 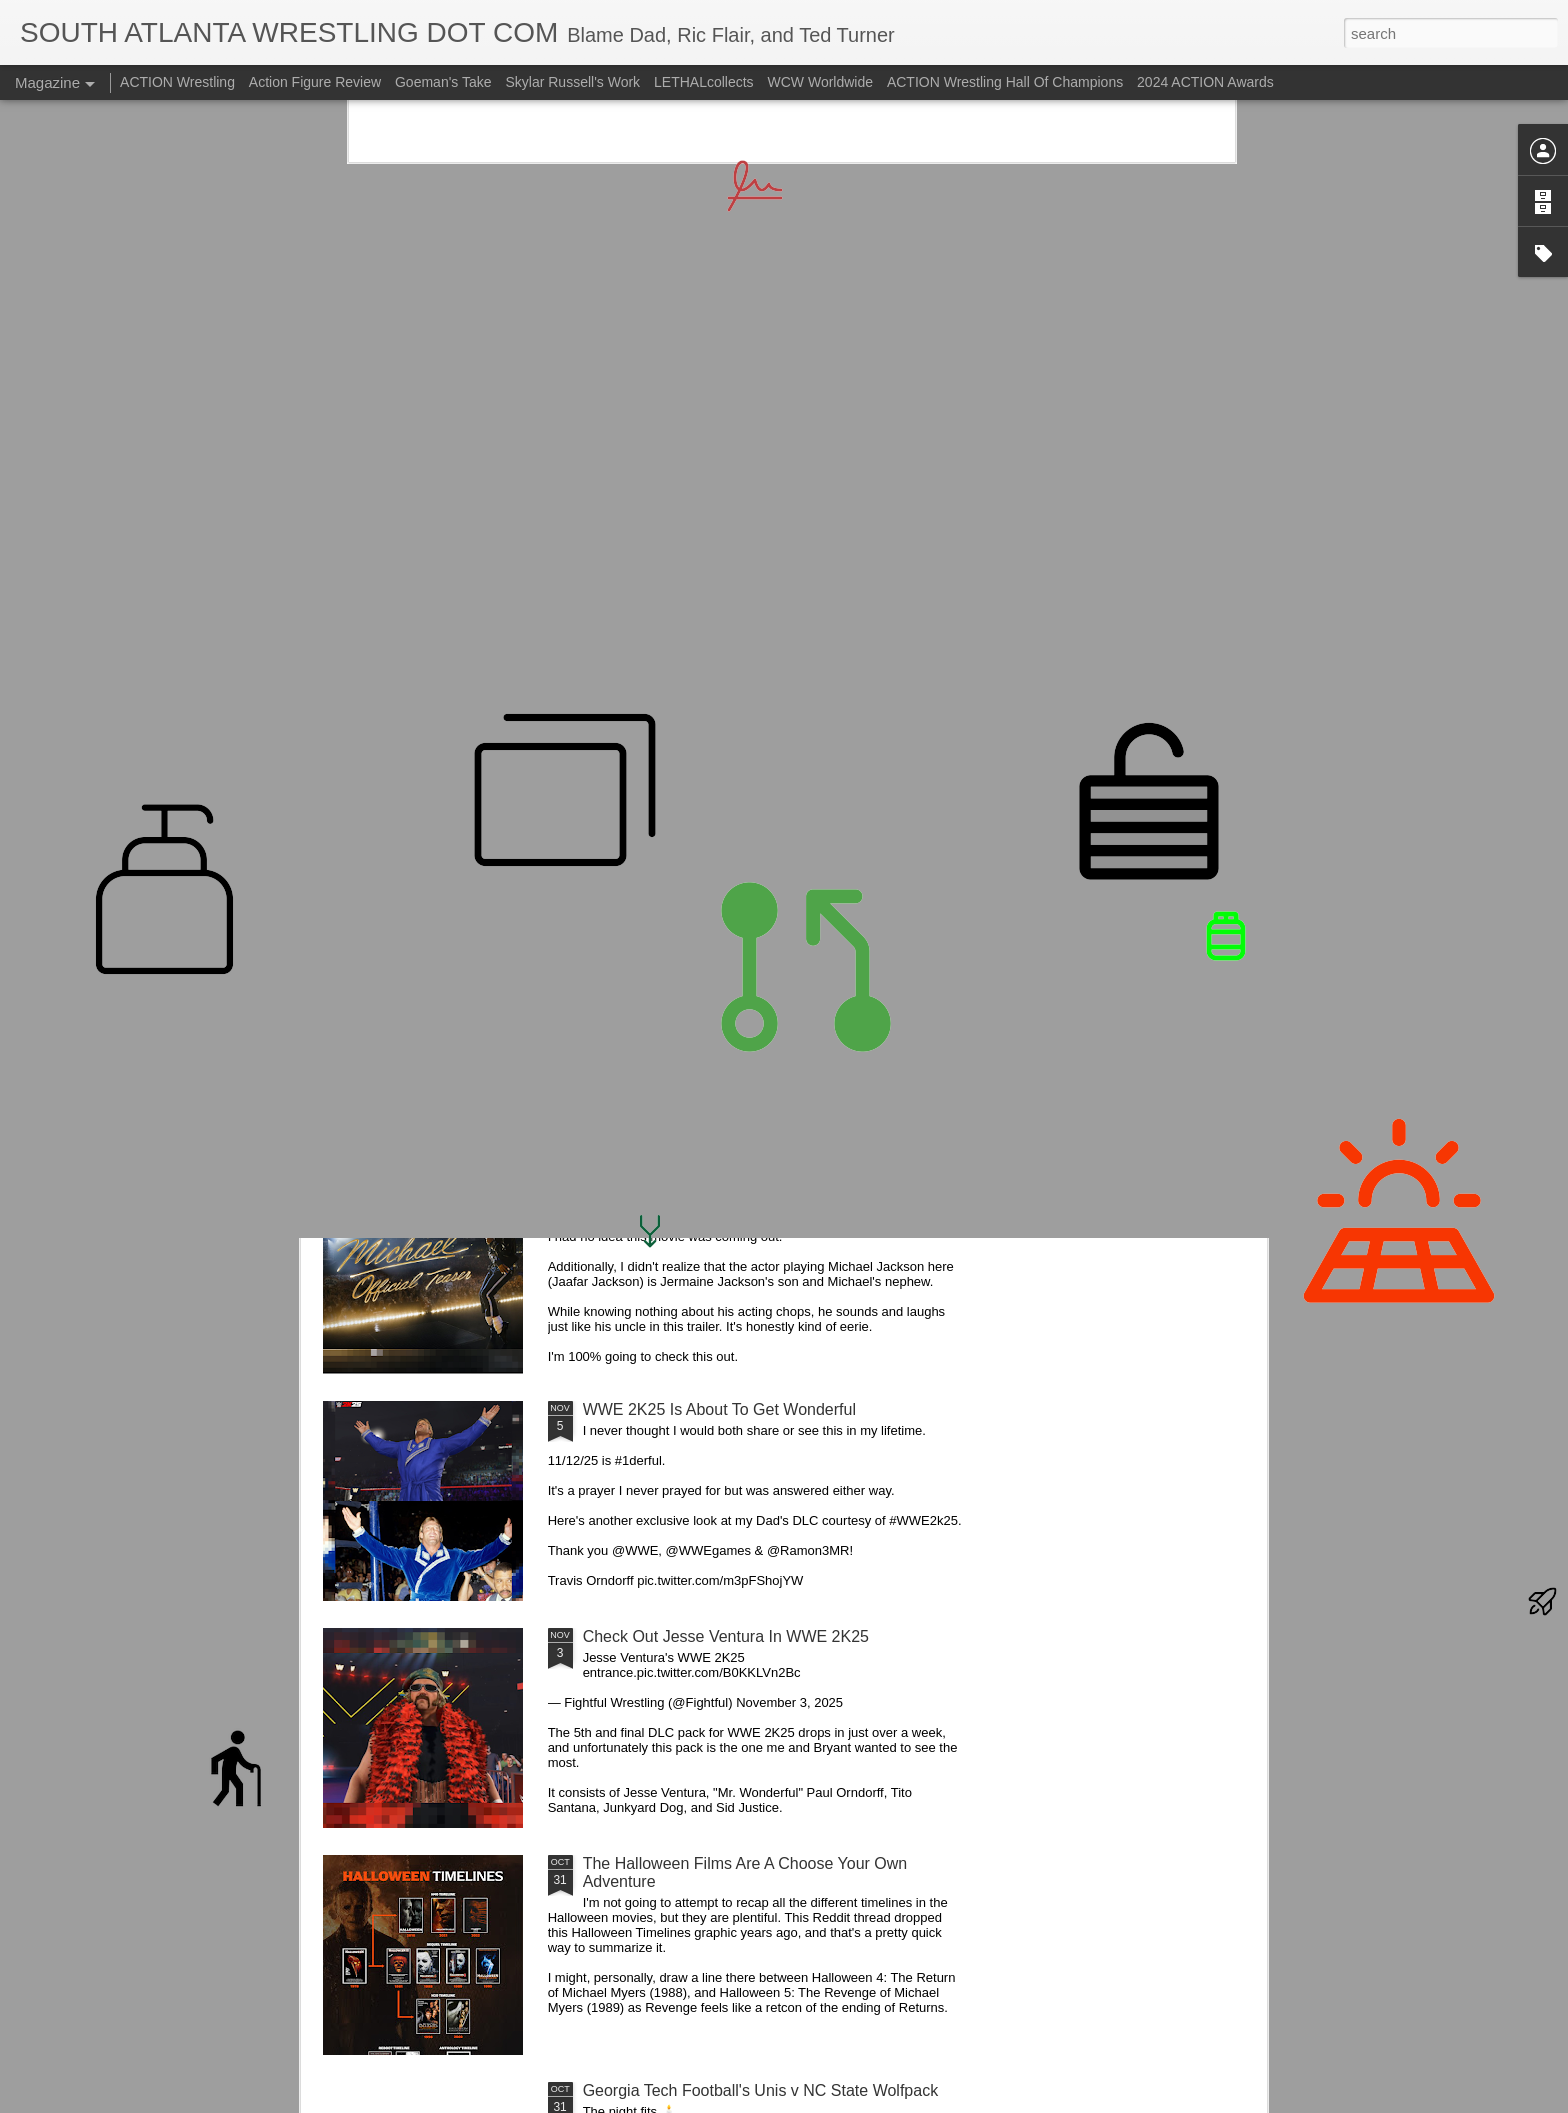 What do you see at coordinates (650, 1230) in the screenshot?
I see `merge selected items or branches` at bounding box center [650, 1230].